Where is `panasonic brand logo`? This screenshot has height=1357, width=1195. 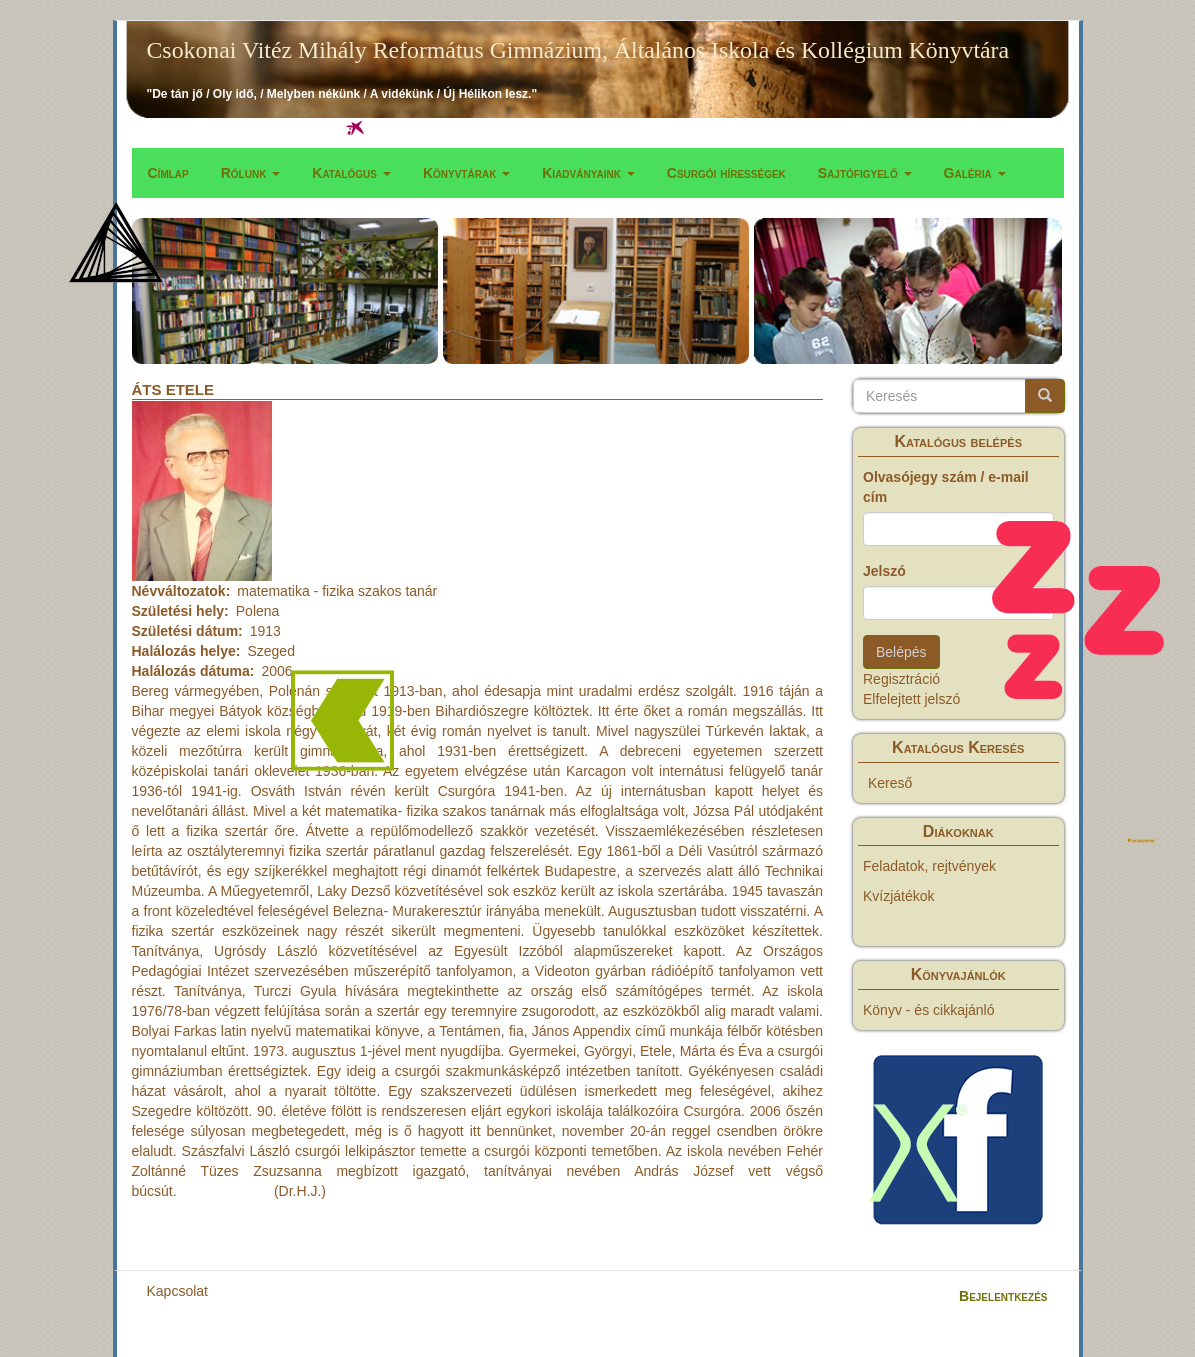 panasonic brand logo is located at coordinates (1141, 840).